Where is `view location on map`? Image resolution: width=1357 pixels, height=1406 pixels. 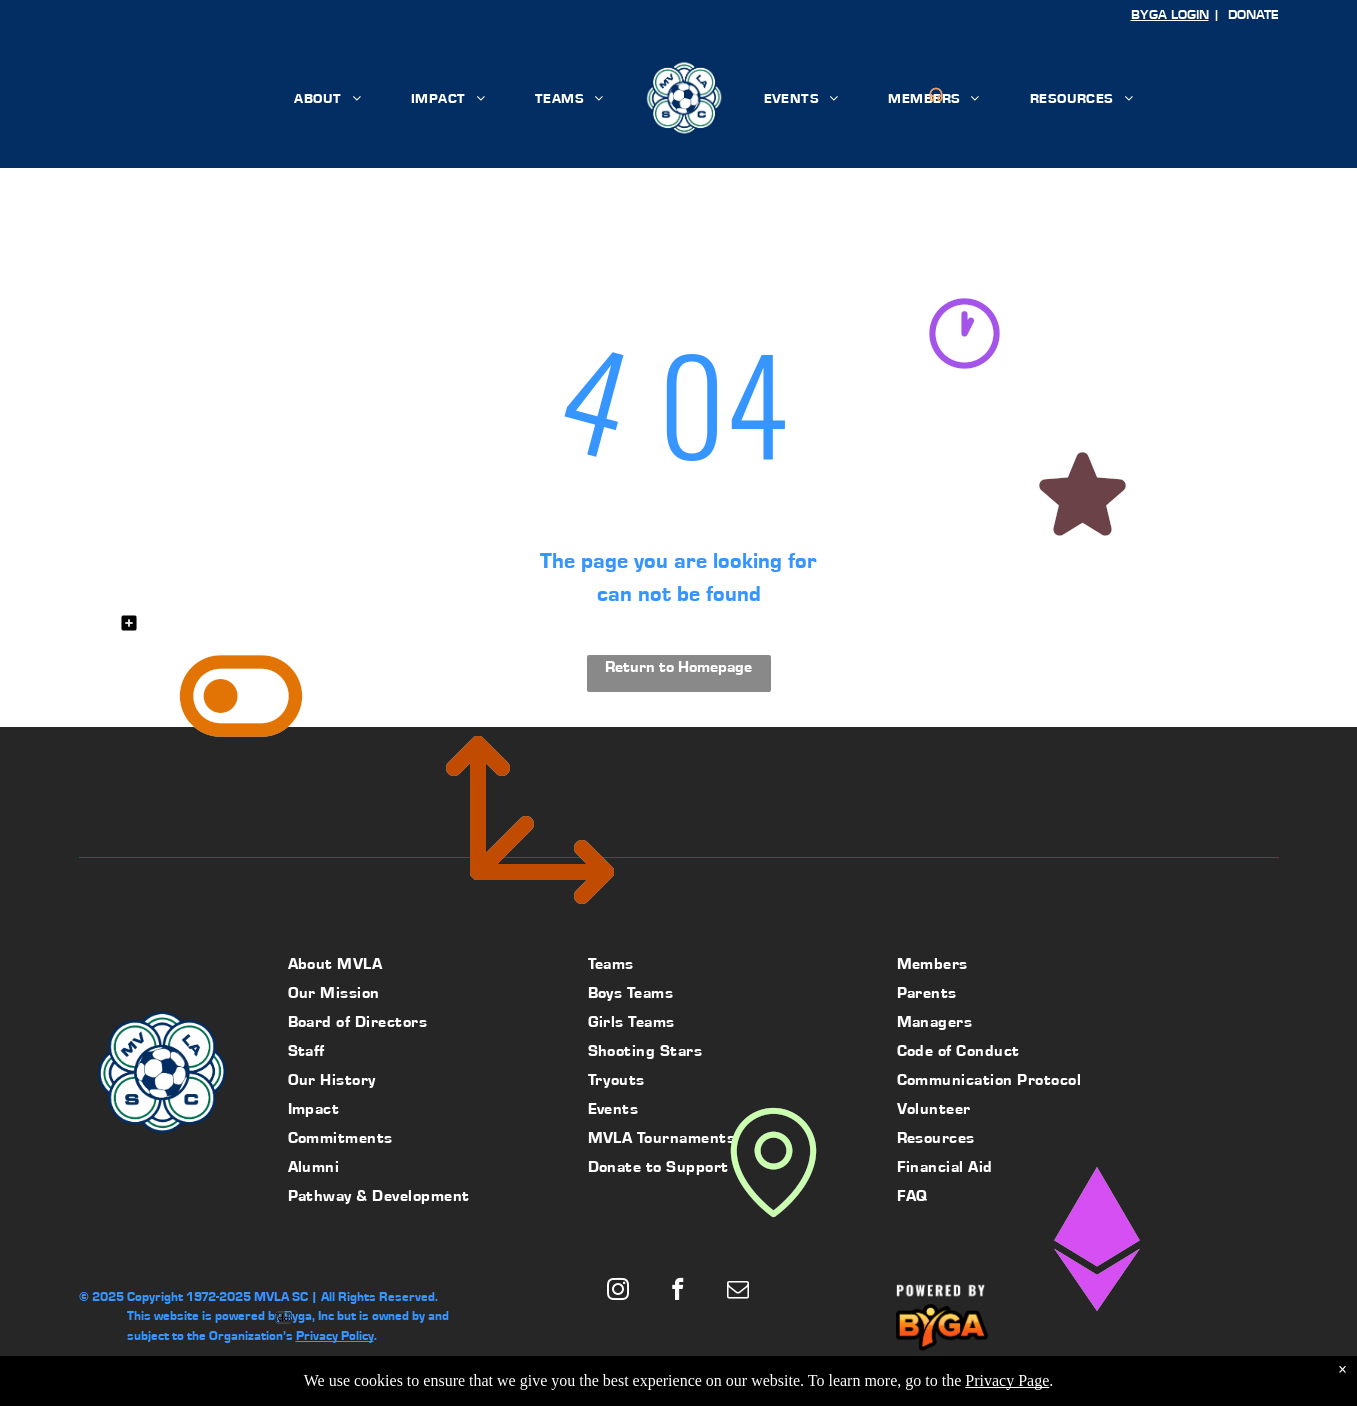
view location on map is located at coordinates (773, 1162).